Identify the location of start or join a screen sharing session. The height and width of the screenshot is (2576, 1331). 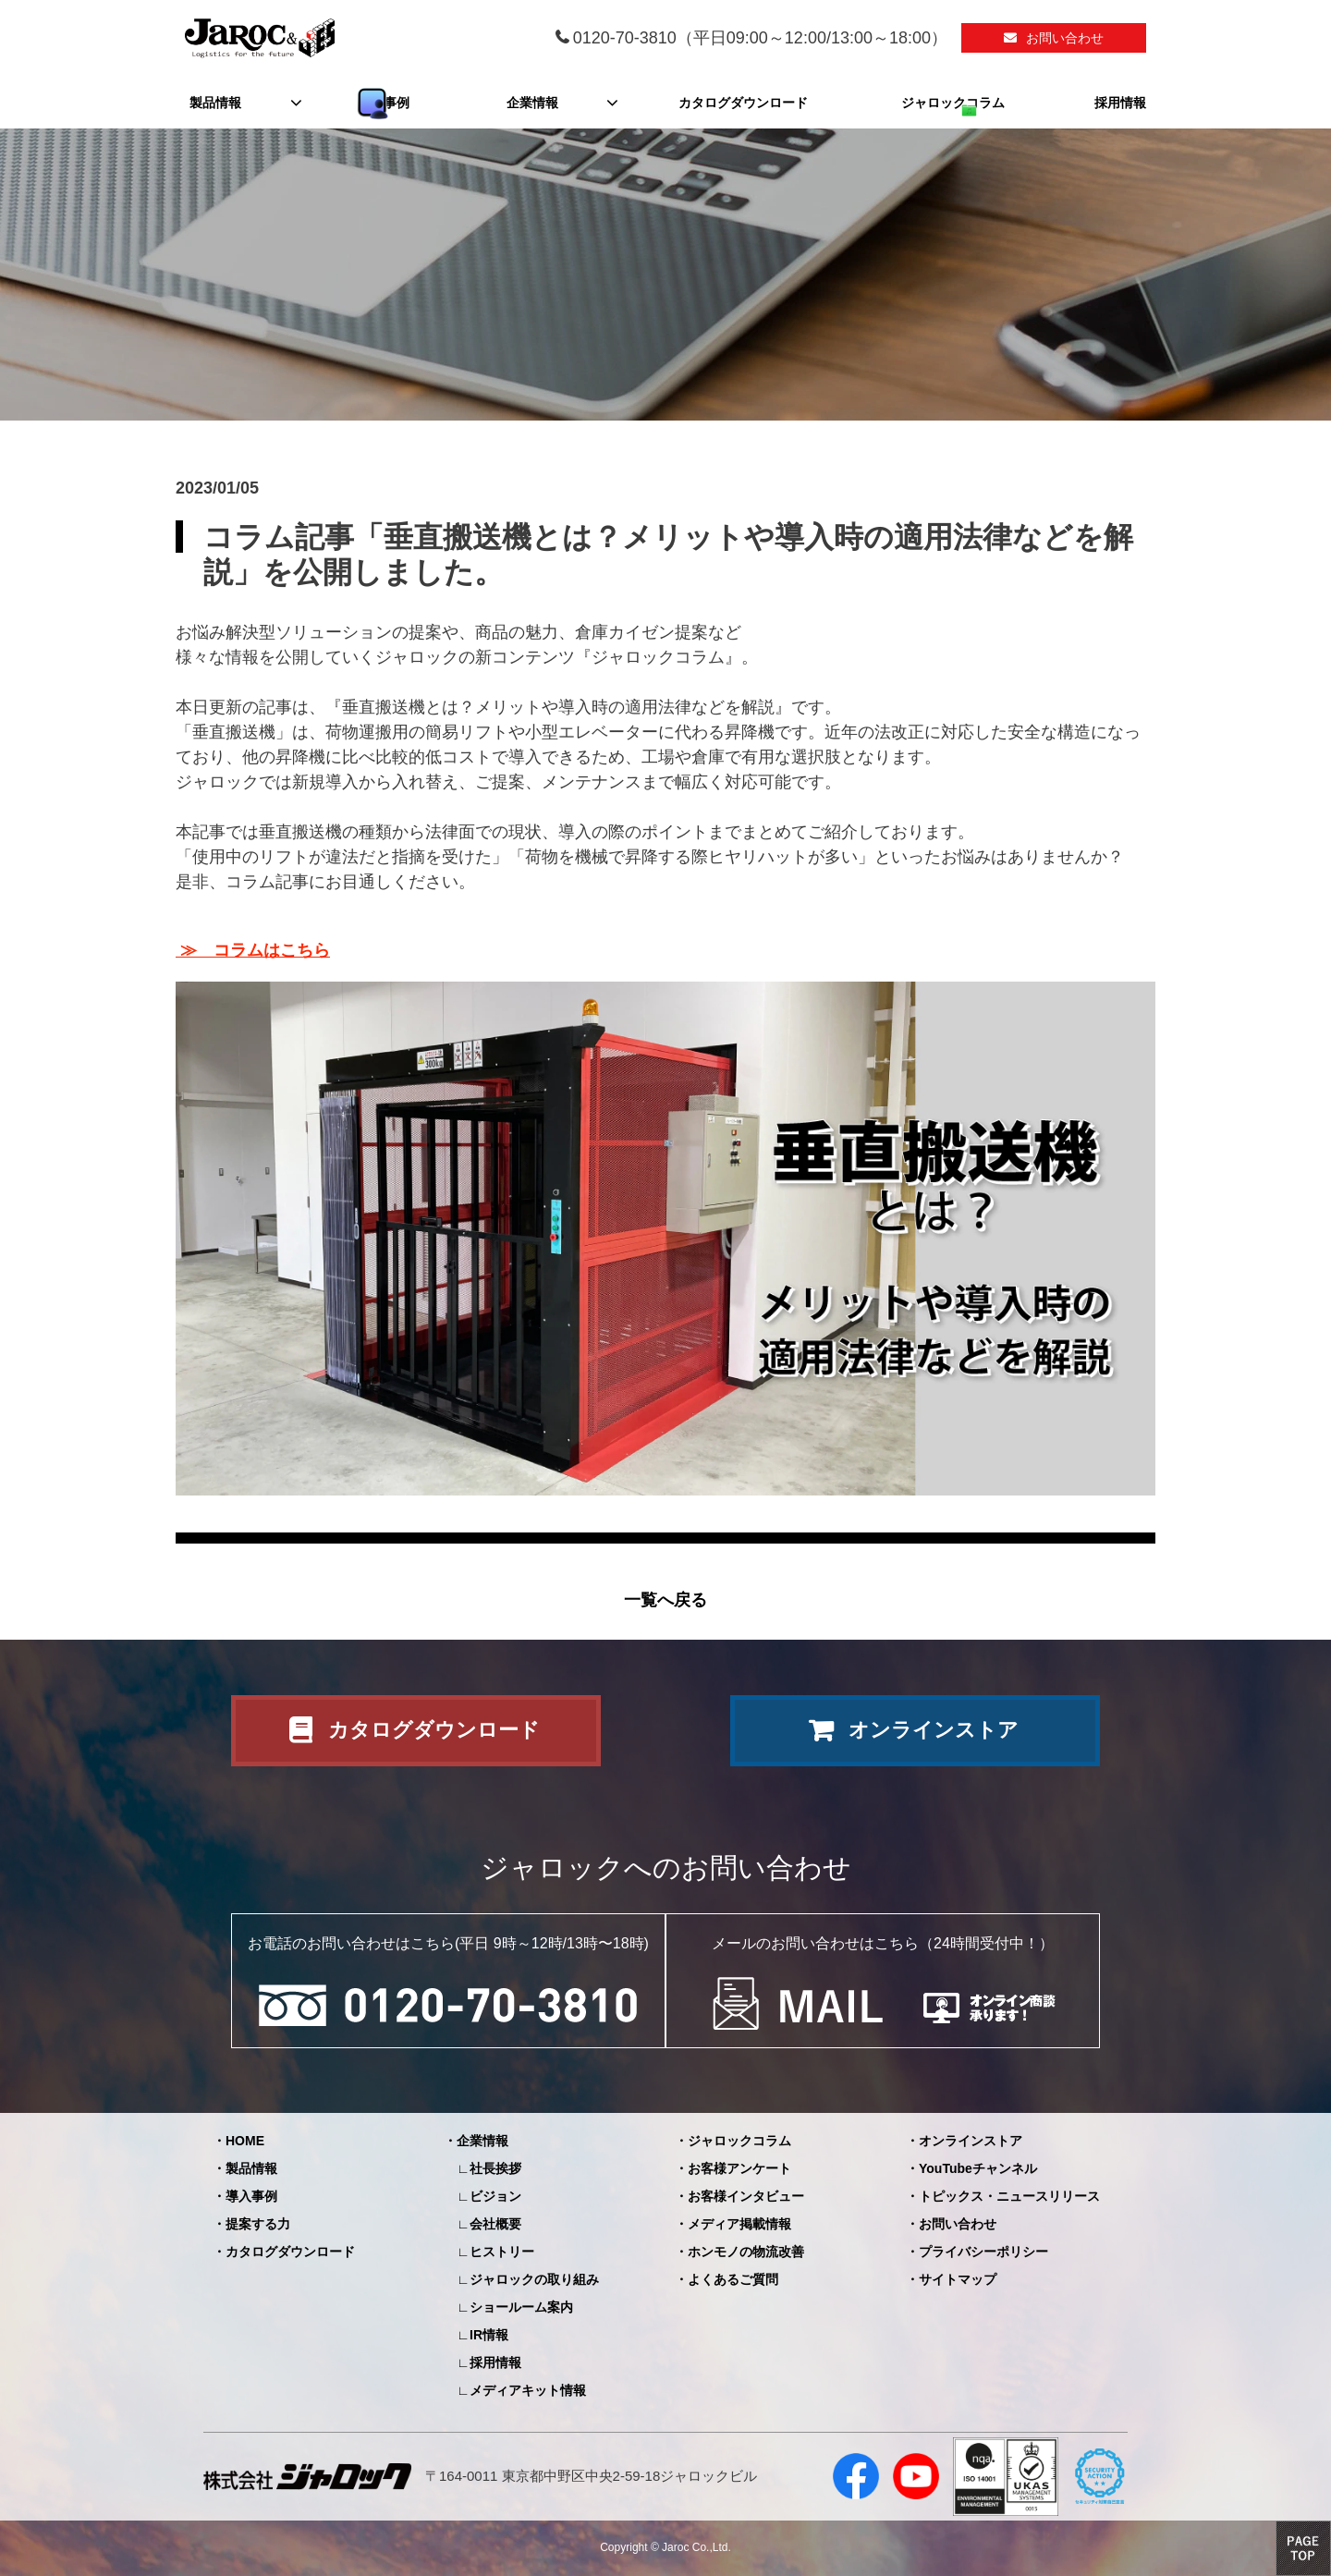
(372, 102).